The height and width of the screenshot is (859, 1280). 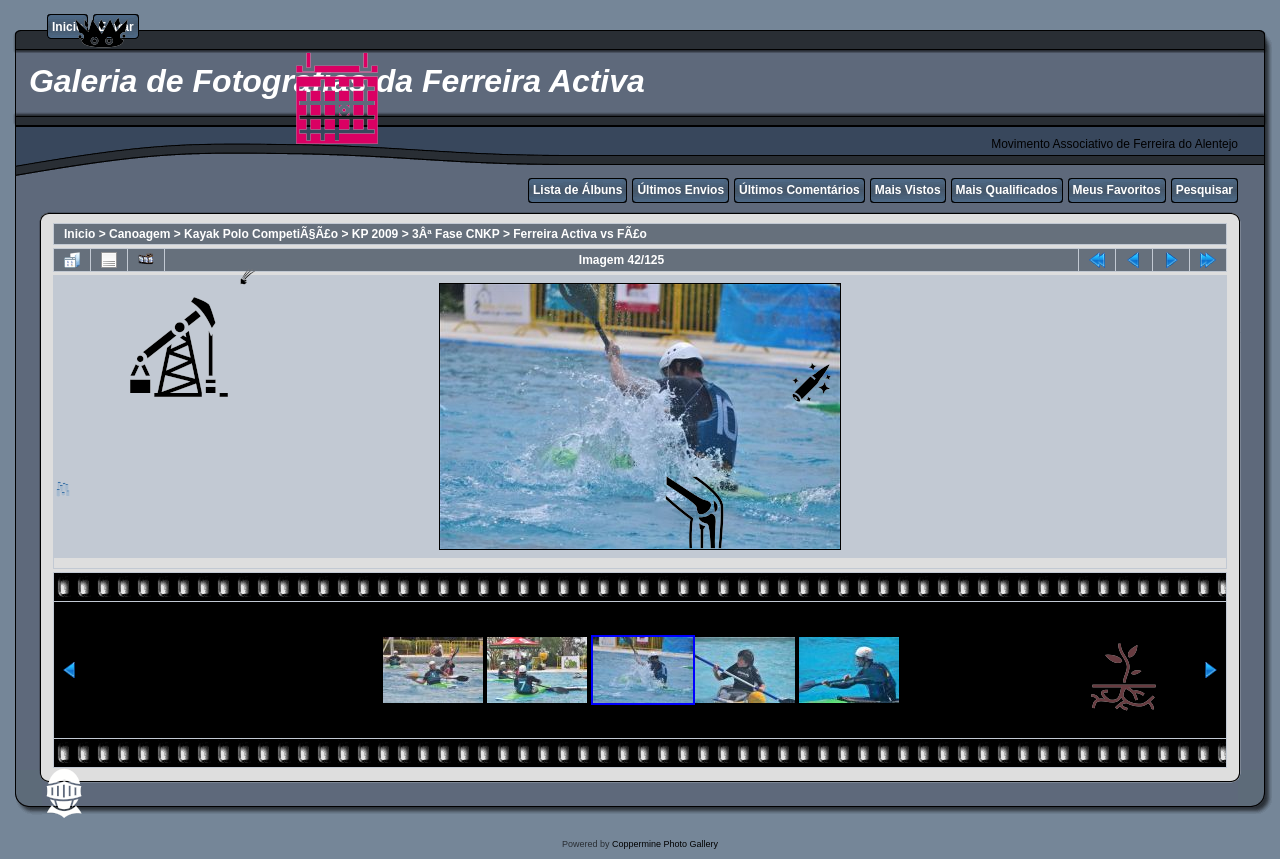 I want to click on view your in-game currency balance, so click(x=63, y=489).